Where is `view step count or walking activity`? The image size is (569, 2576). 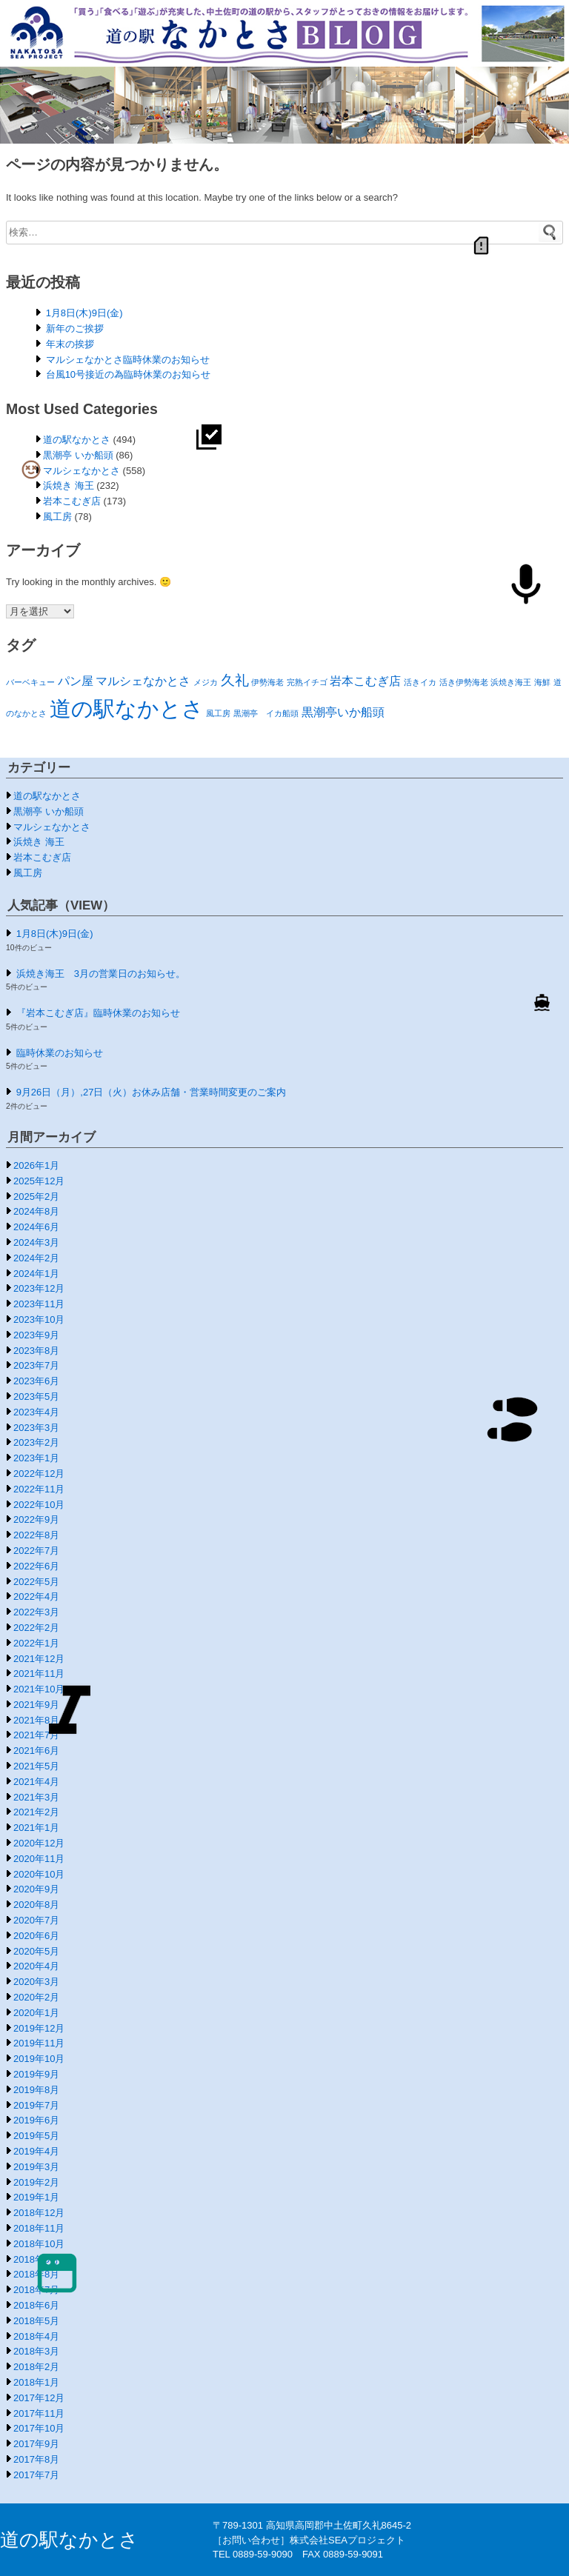 view step count or walking activity is located at coordinates (512, 1419).